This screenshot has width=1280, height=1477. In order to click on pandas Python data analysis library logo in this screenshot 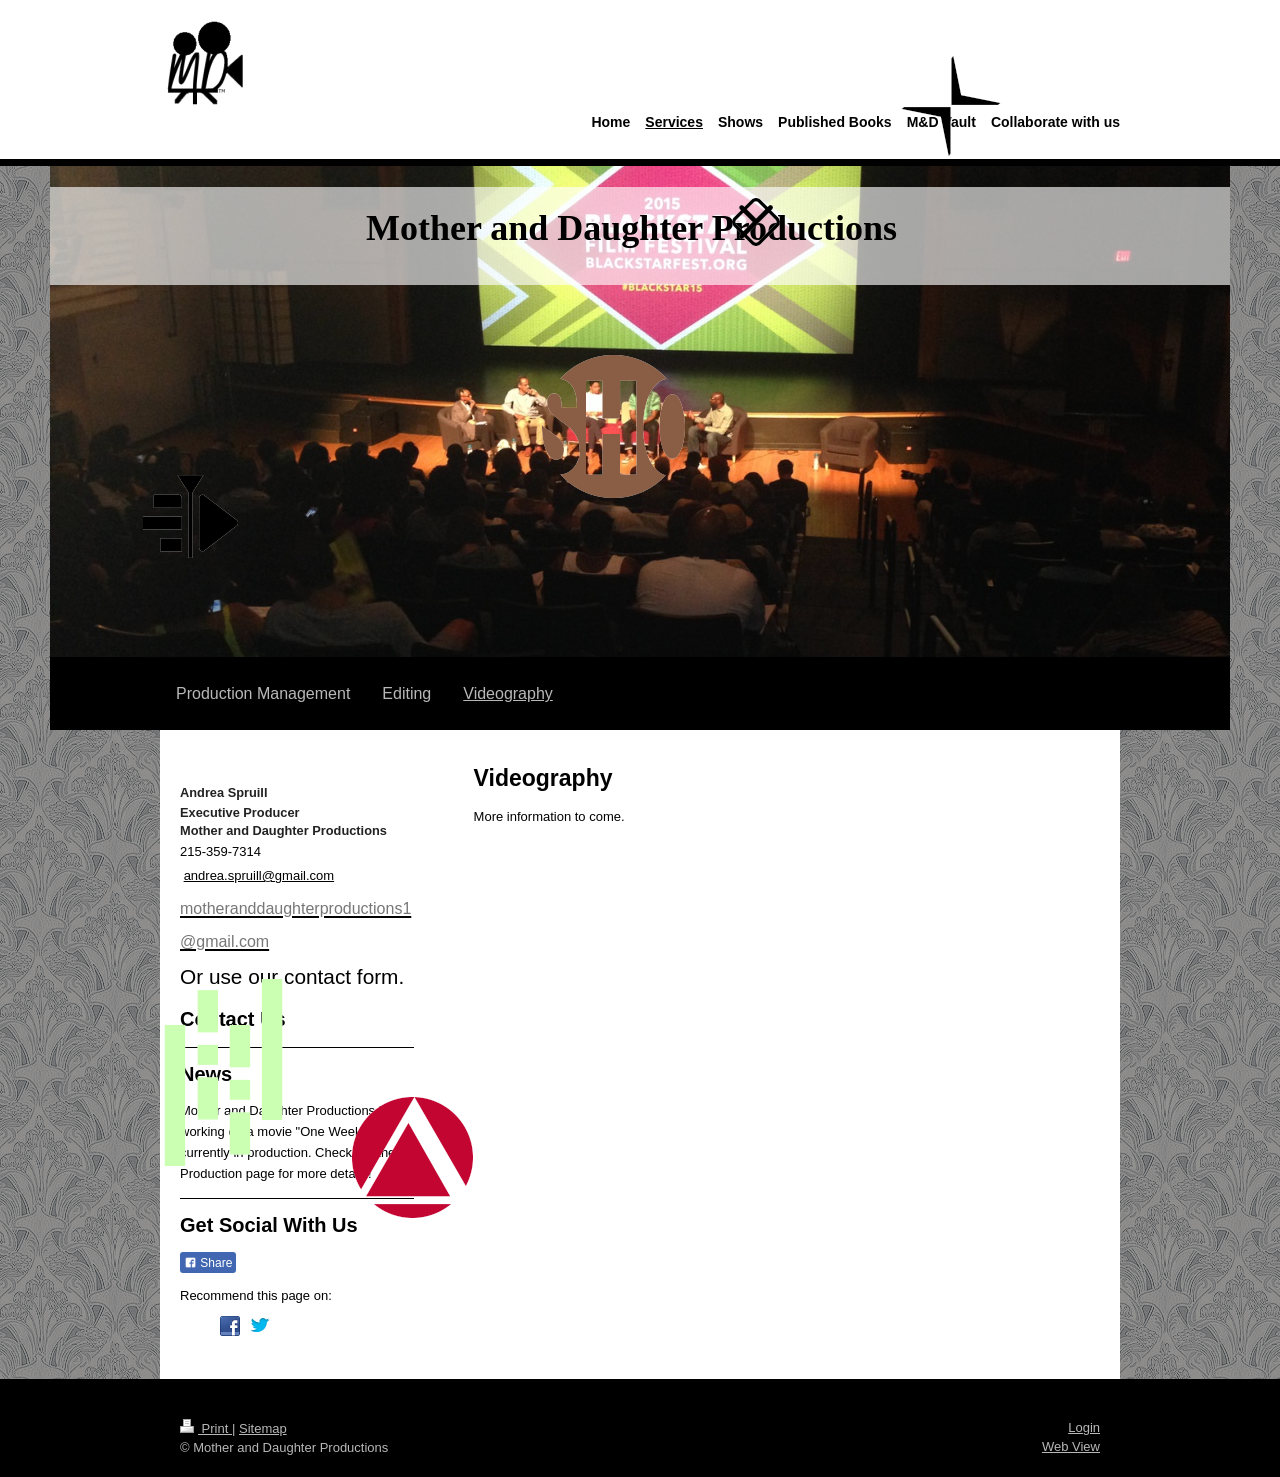, I will do `click(223, 1072)`.